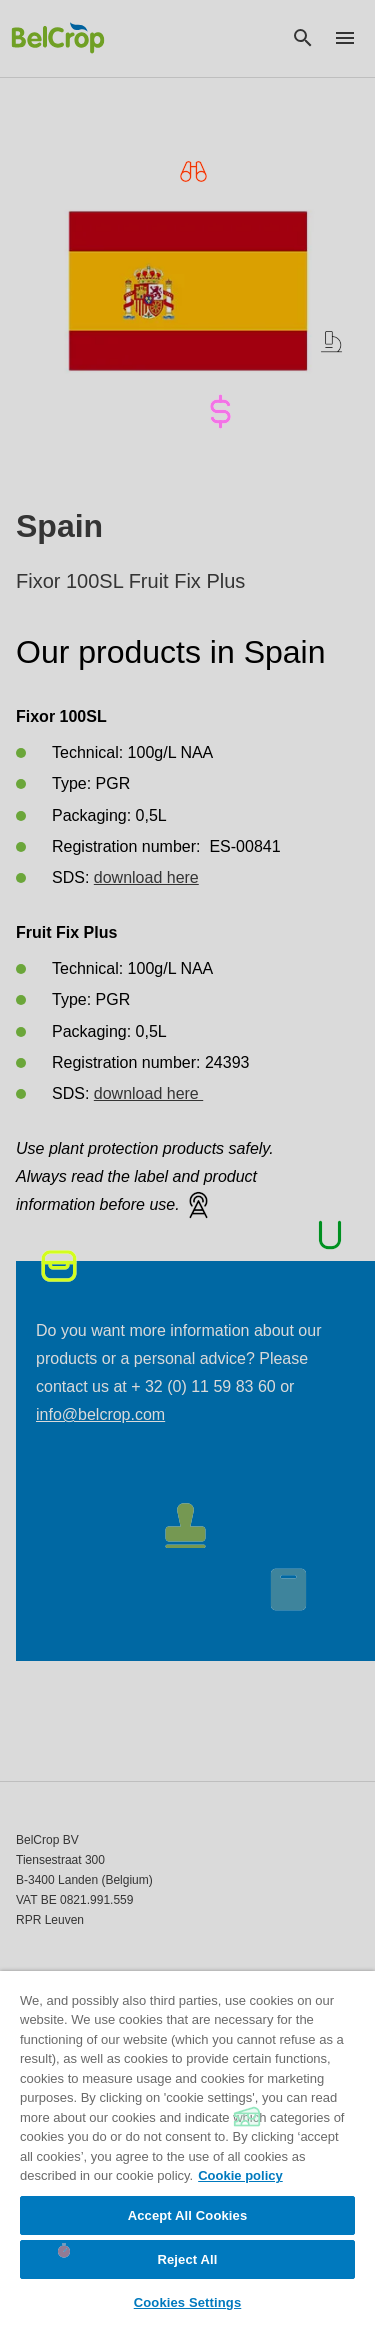 The image size is (375, 2326). Describe the element at coordinates (330, 1235) in the screenshot. I see `represents the letter U in text or keyboard input` at that location.